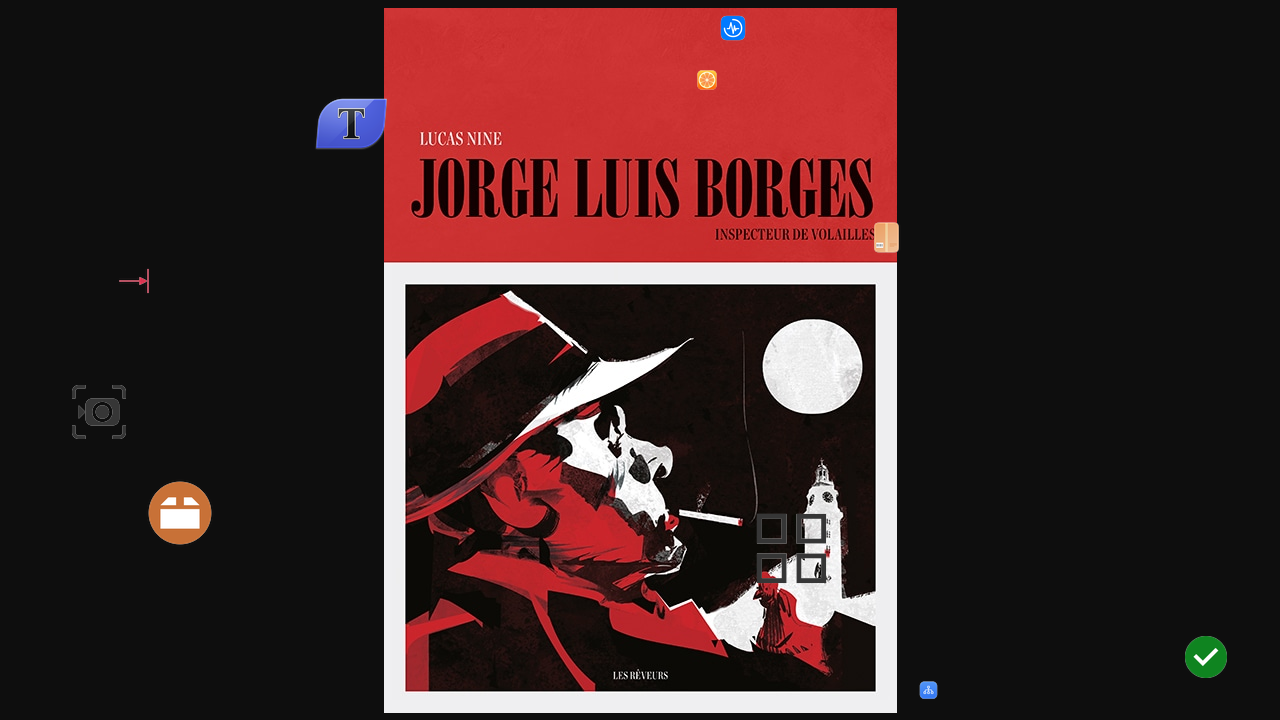 This screenshot has height=720, width=1280. I want to click on start screen recording with Kooha, so click(99, 412).